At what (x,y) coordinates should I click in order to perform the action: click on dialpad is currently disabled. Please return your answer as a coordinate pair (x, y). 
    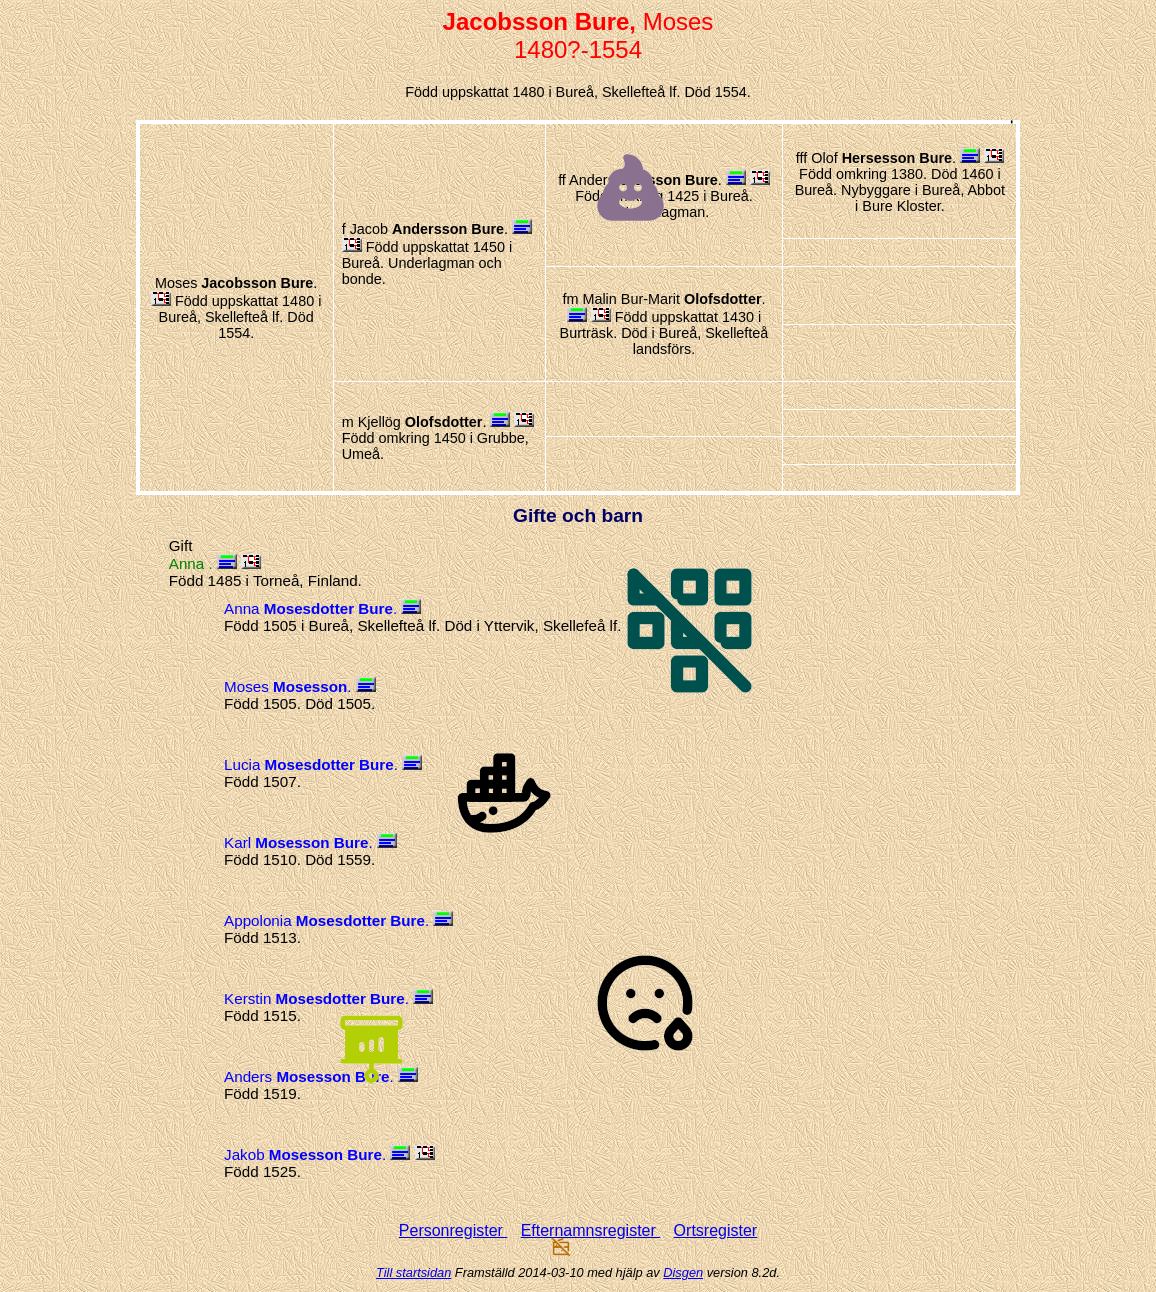
    Looking at the image, I should click on (689, 630).